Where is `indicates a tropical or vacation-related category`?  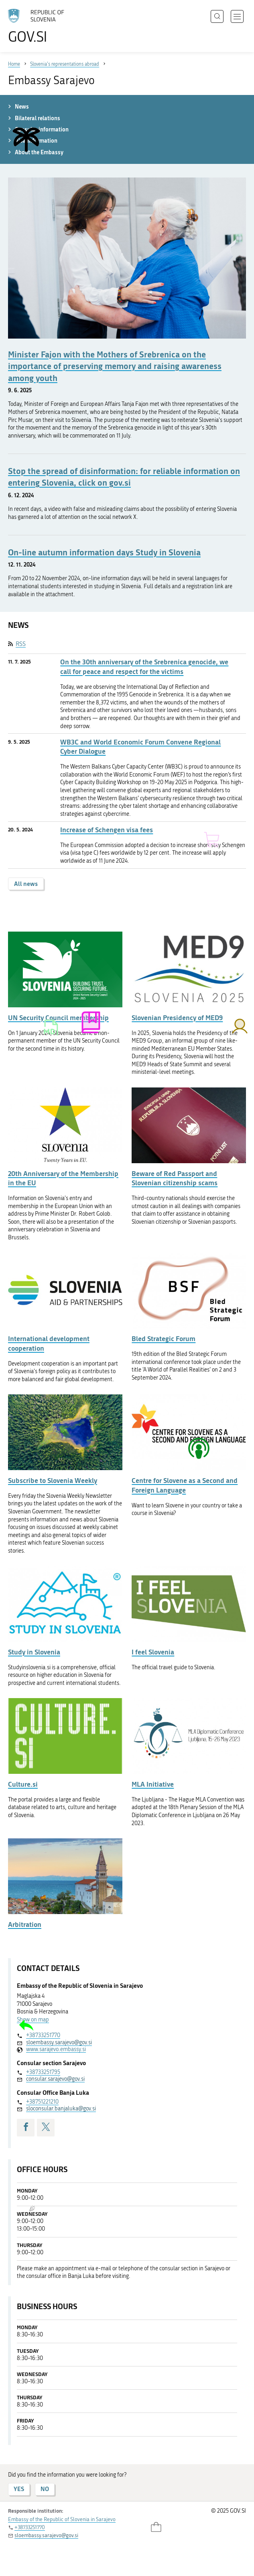 indicates a tropical or vacation-related category is located at coordinates (26, 139).